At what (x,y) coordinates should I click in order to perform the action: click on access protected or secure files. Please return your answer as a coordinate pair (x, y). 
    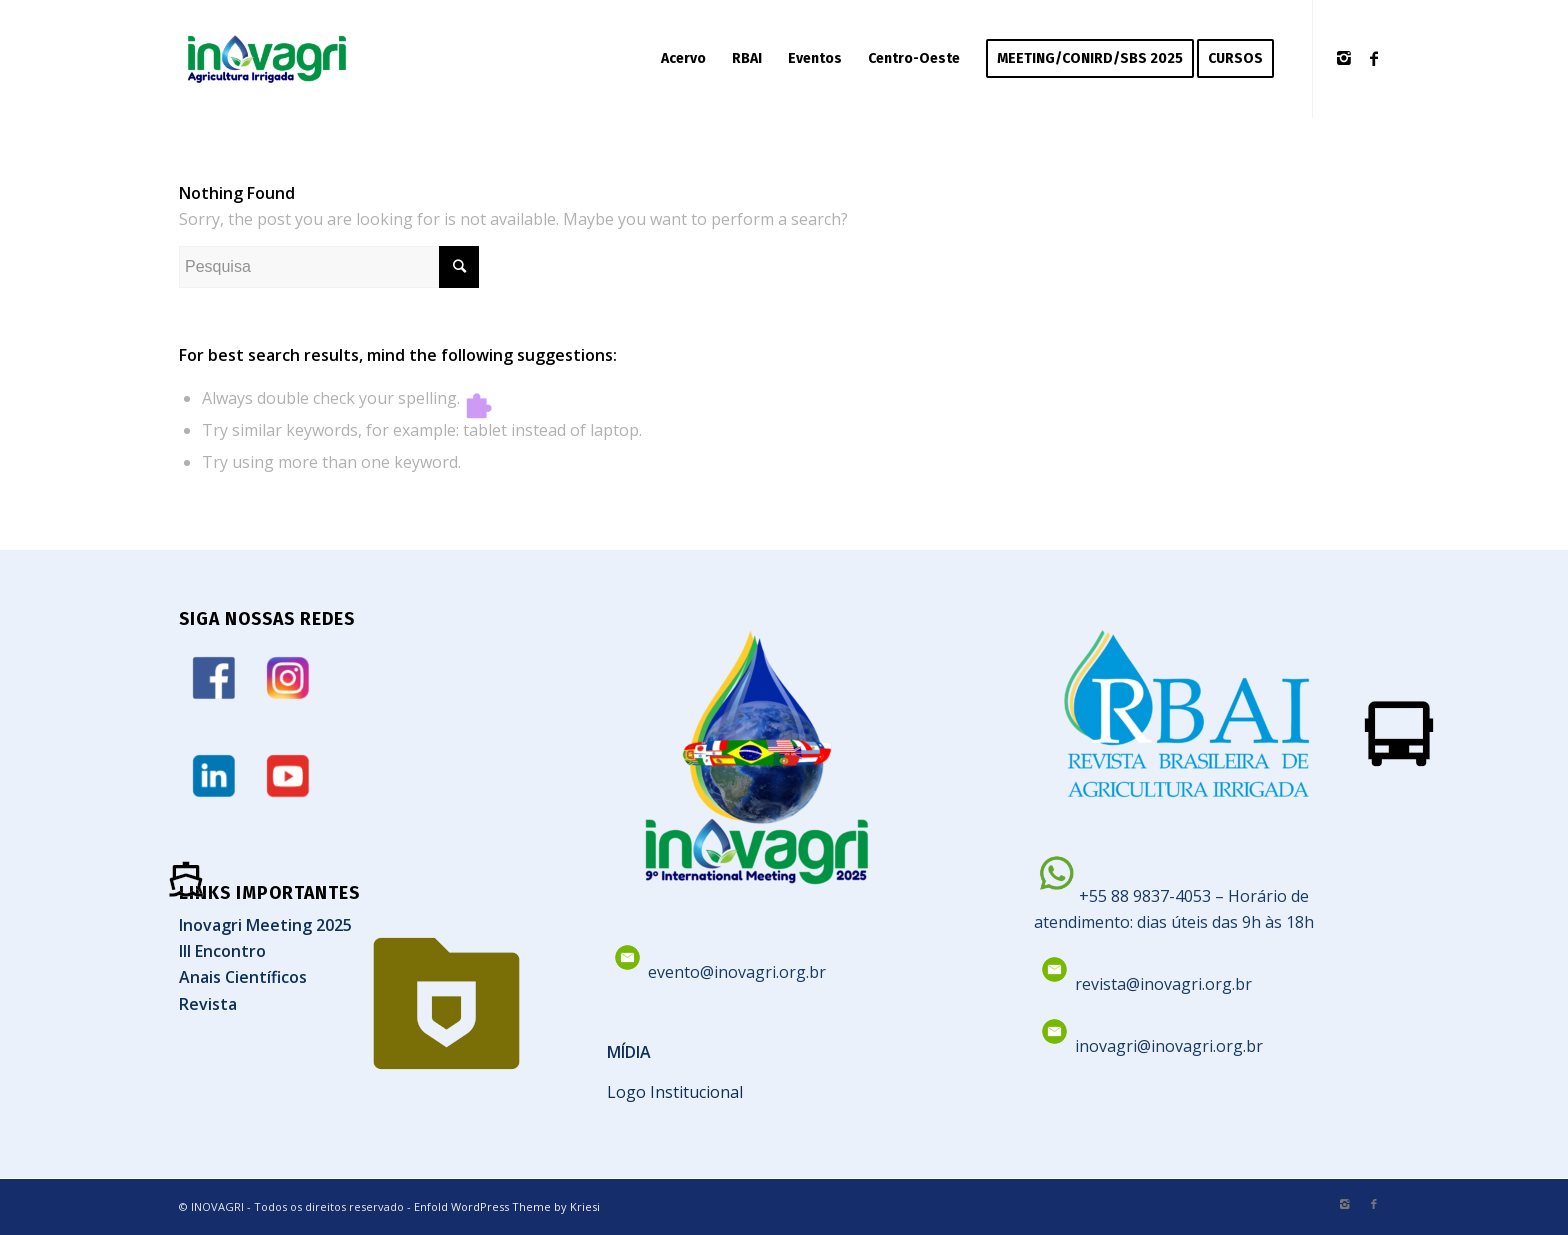
    Looking at the image, I should click on (446, 1003).